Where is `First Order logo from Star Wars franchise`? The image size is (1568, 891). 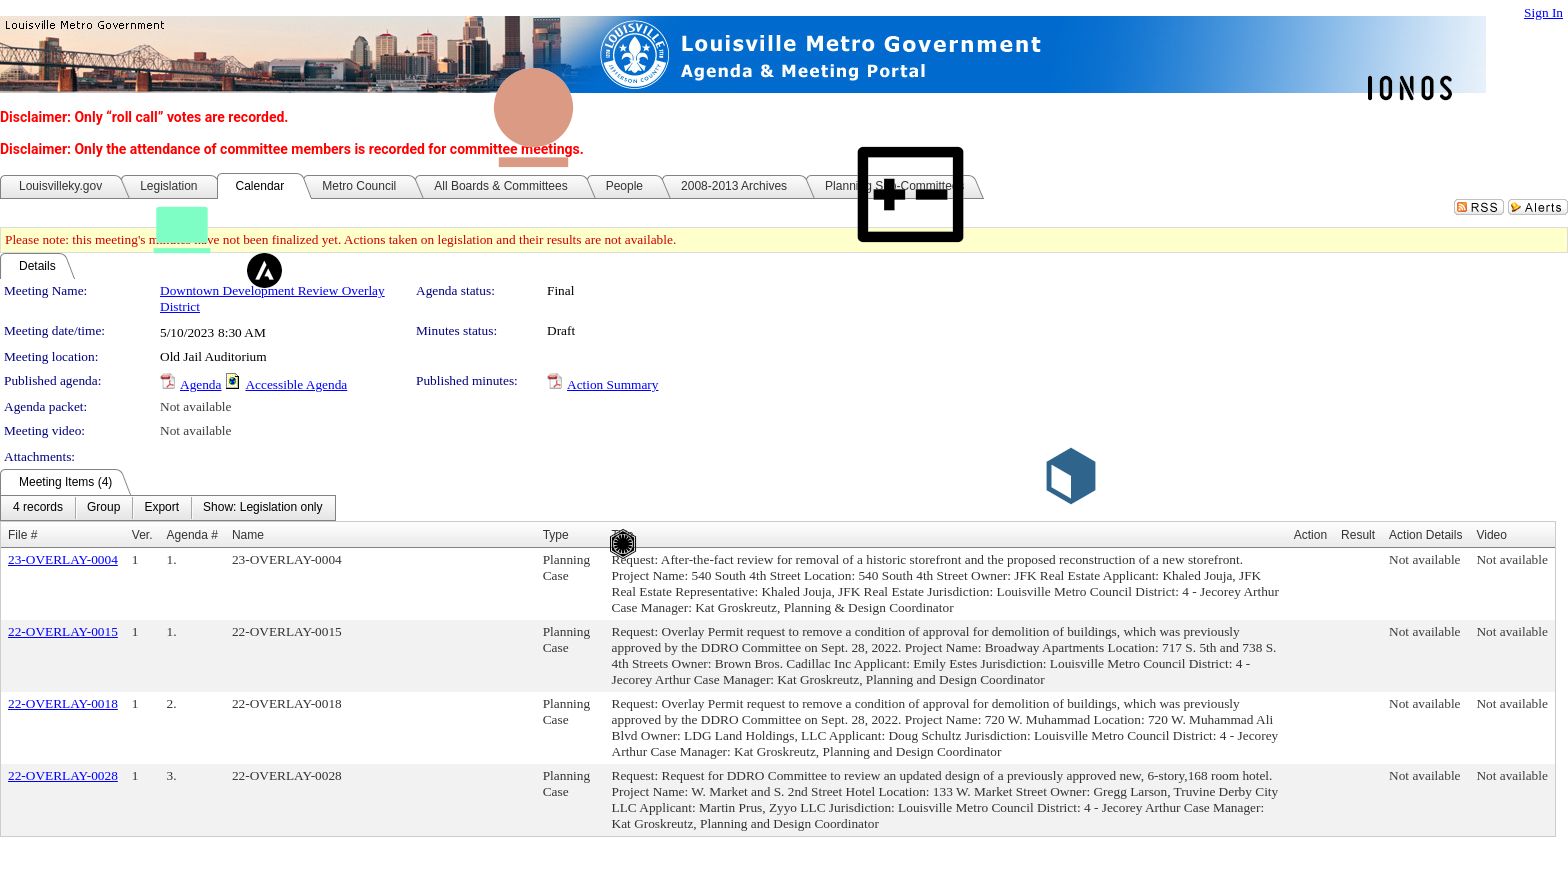 First Order logo from Star Wars franchise is located at coordinates (623, 544).